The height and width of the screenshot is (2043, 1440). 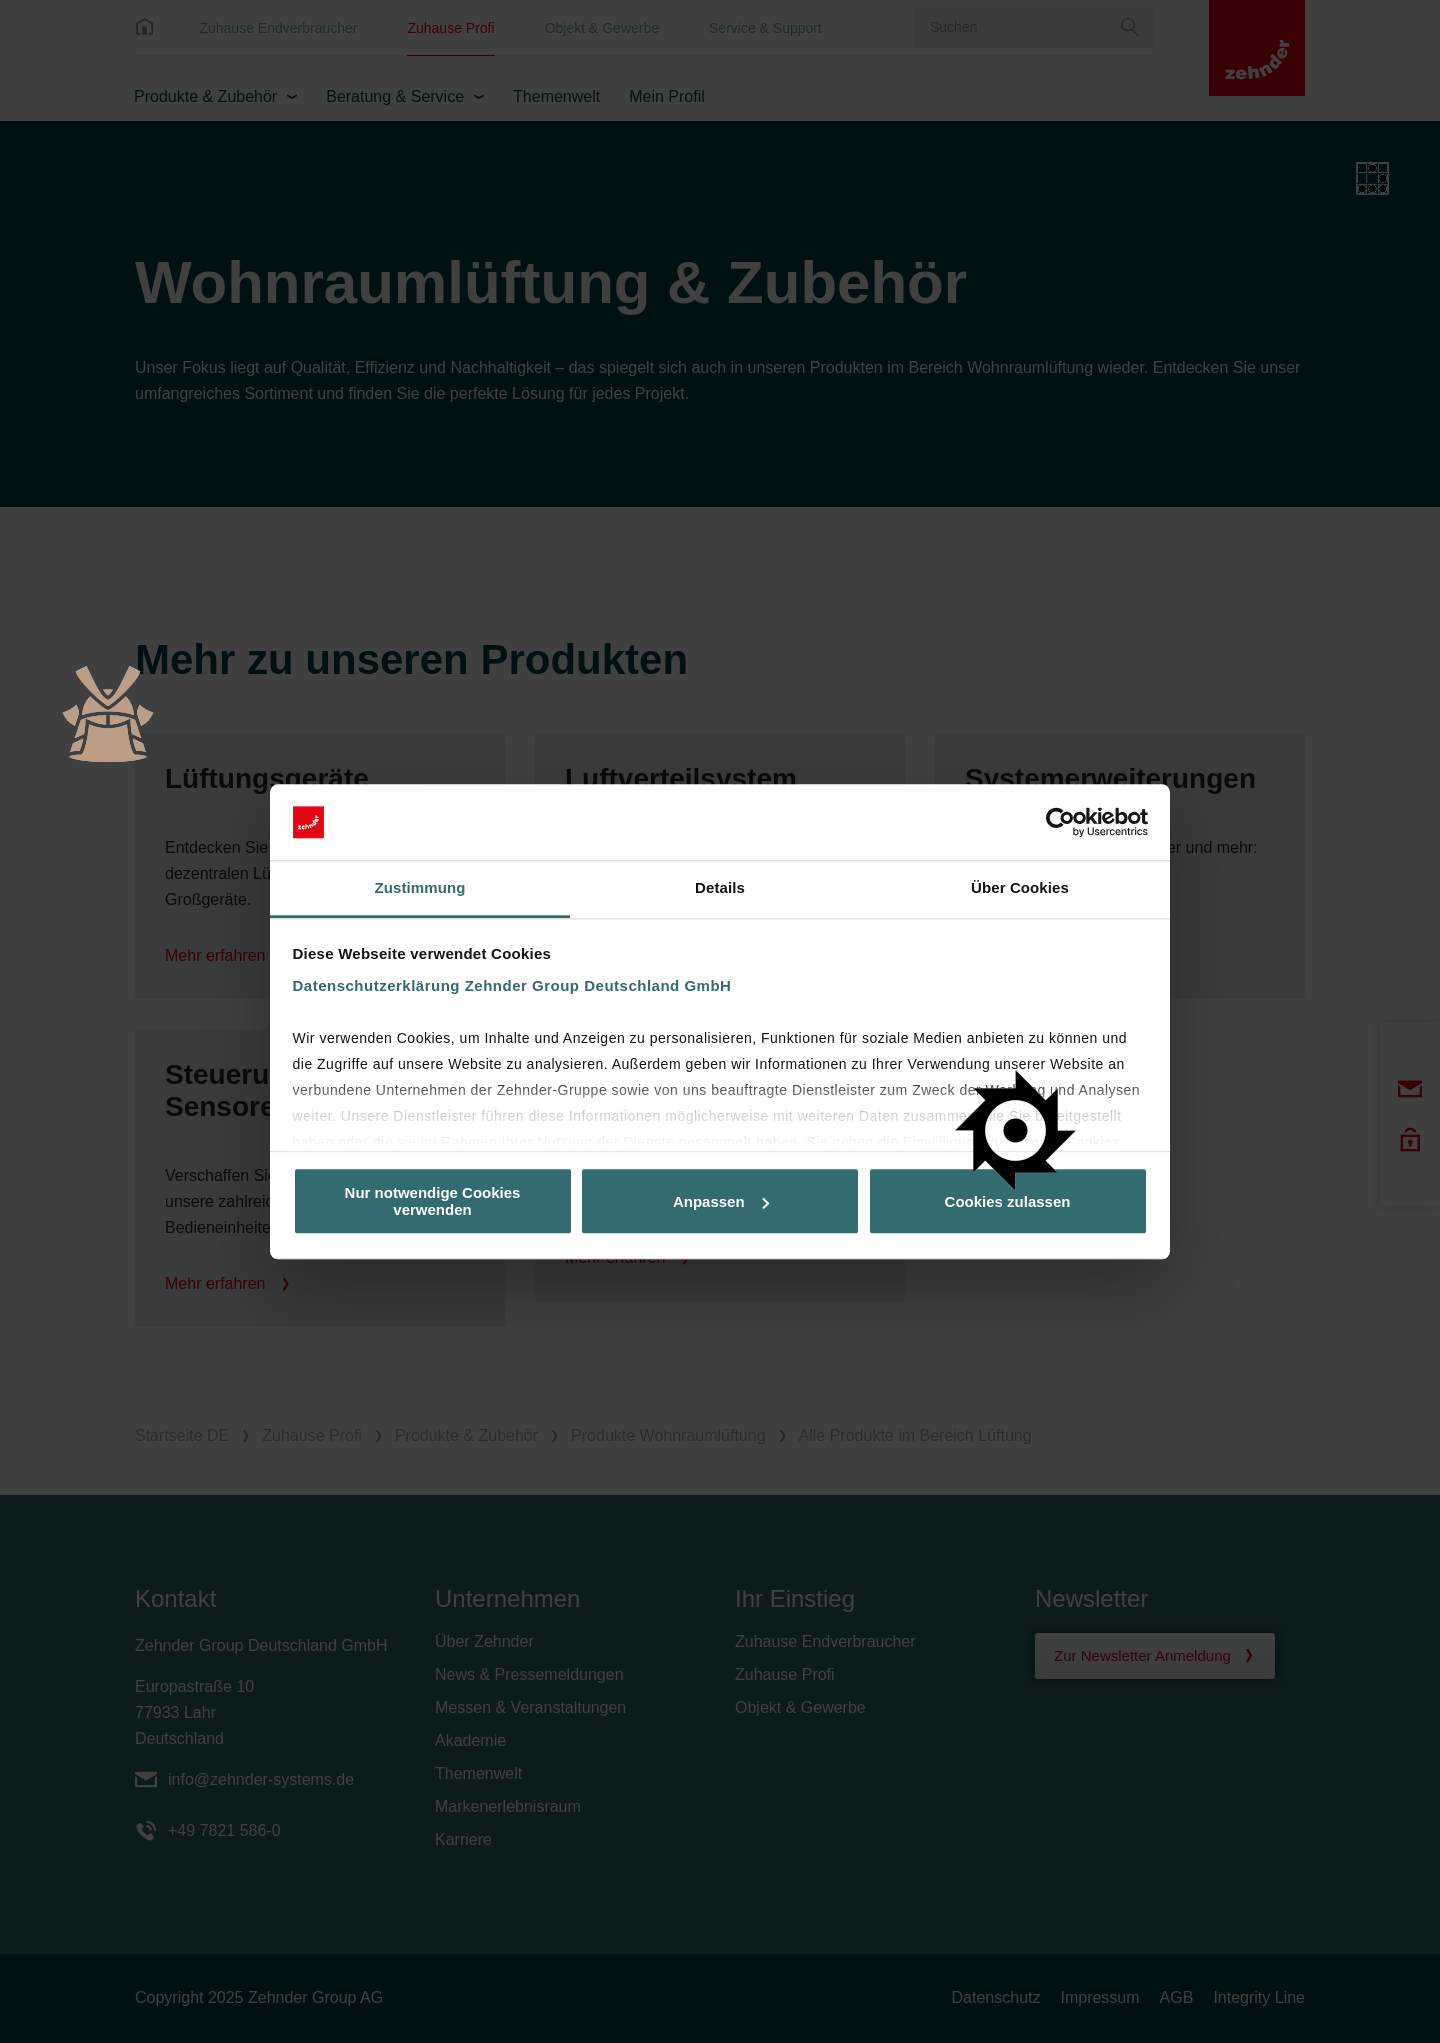 I want to click on conway's game of life glider pattern, so click(x=1372, y=178).